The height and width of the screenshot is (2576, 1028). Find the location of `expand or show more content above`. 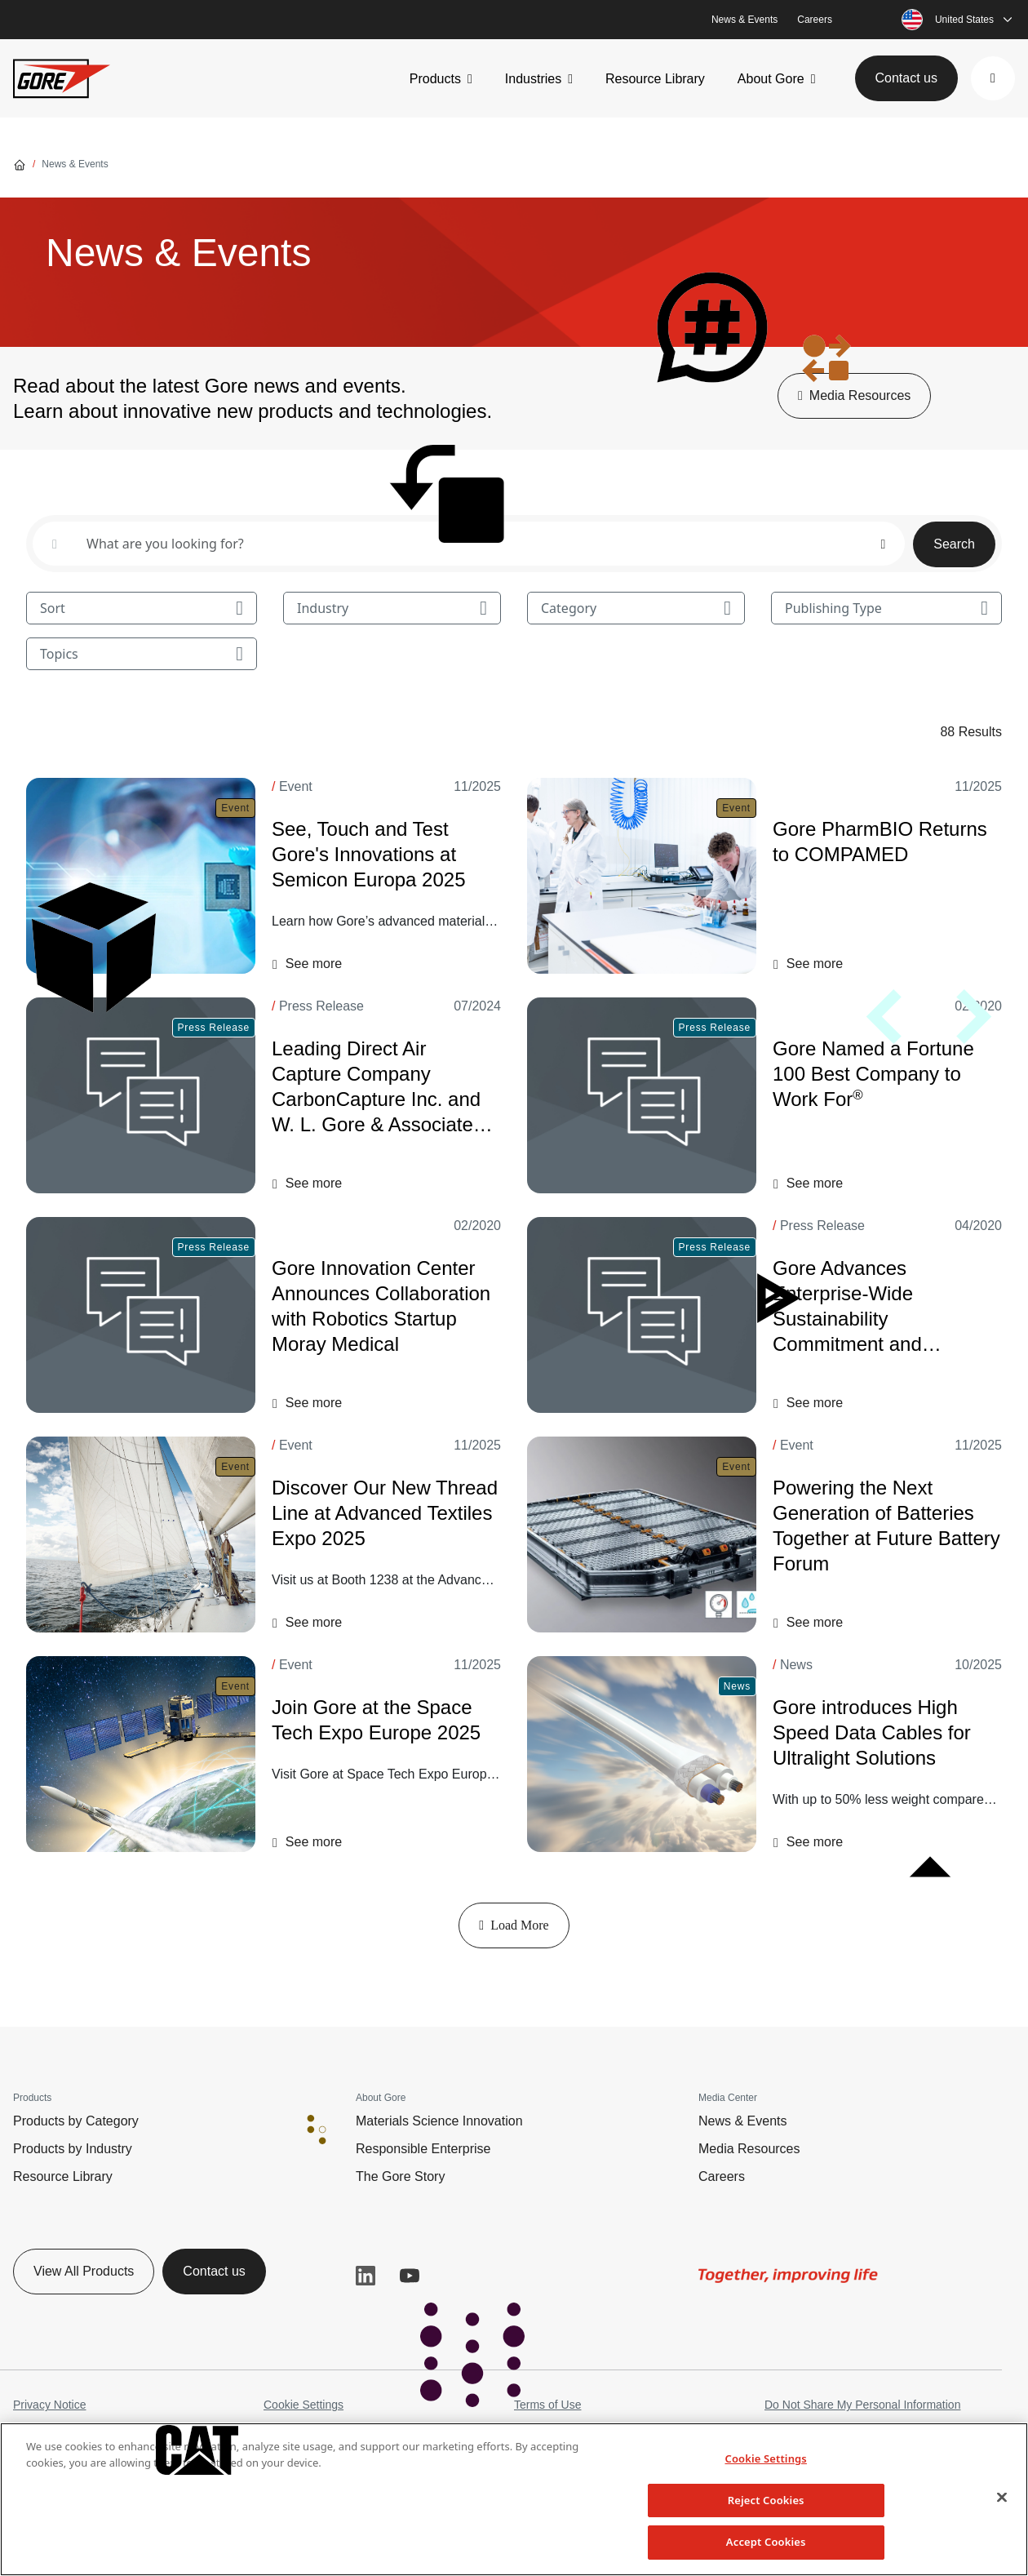

expand or show more content above is located at coordinates (930, 1867).